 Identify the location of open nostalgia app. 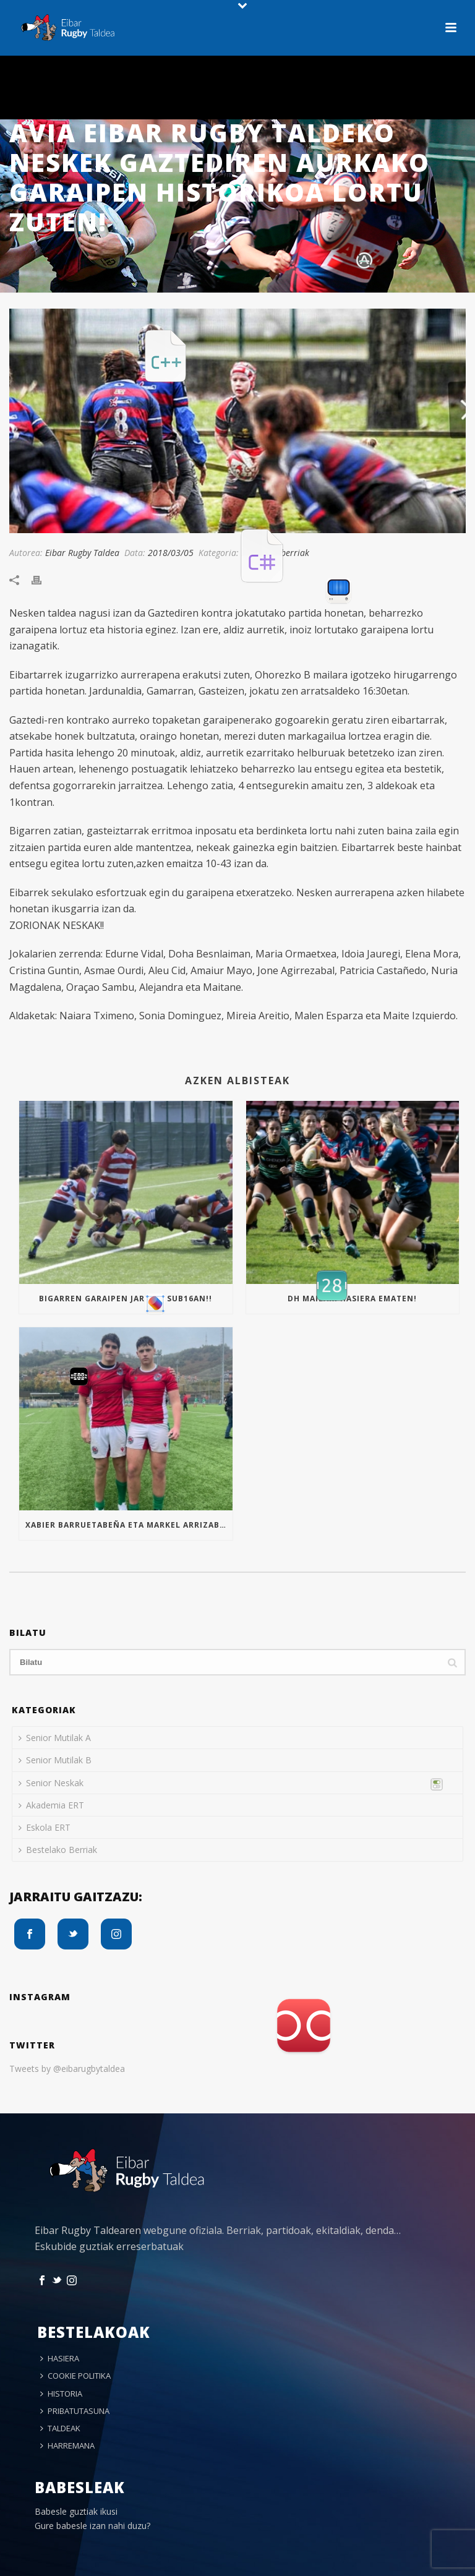
(338, 590).